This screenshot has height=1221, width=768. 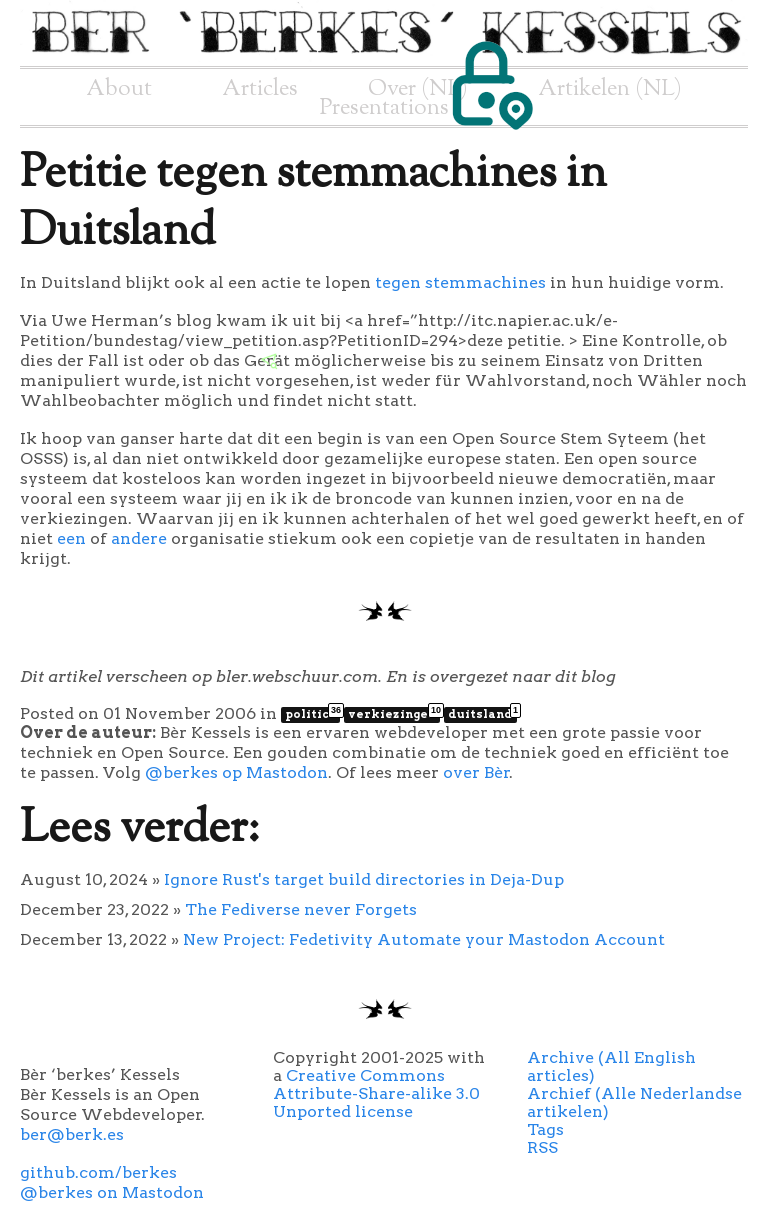 I want to click on search for a location on the map, so click(x=269, y=361).